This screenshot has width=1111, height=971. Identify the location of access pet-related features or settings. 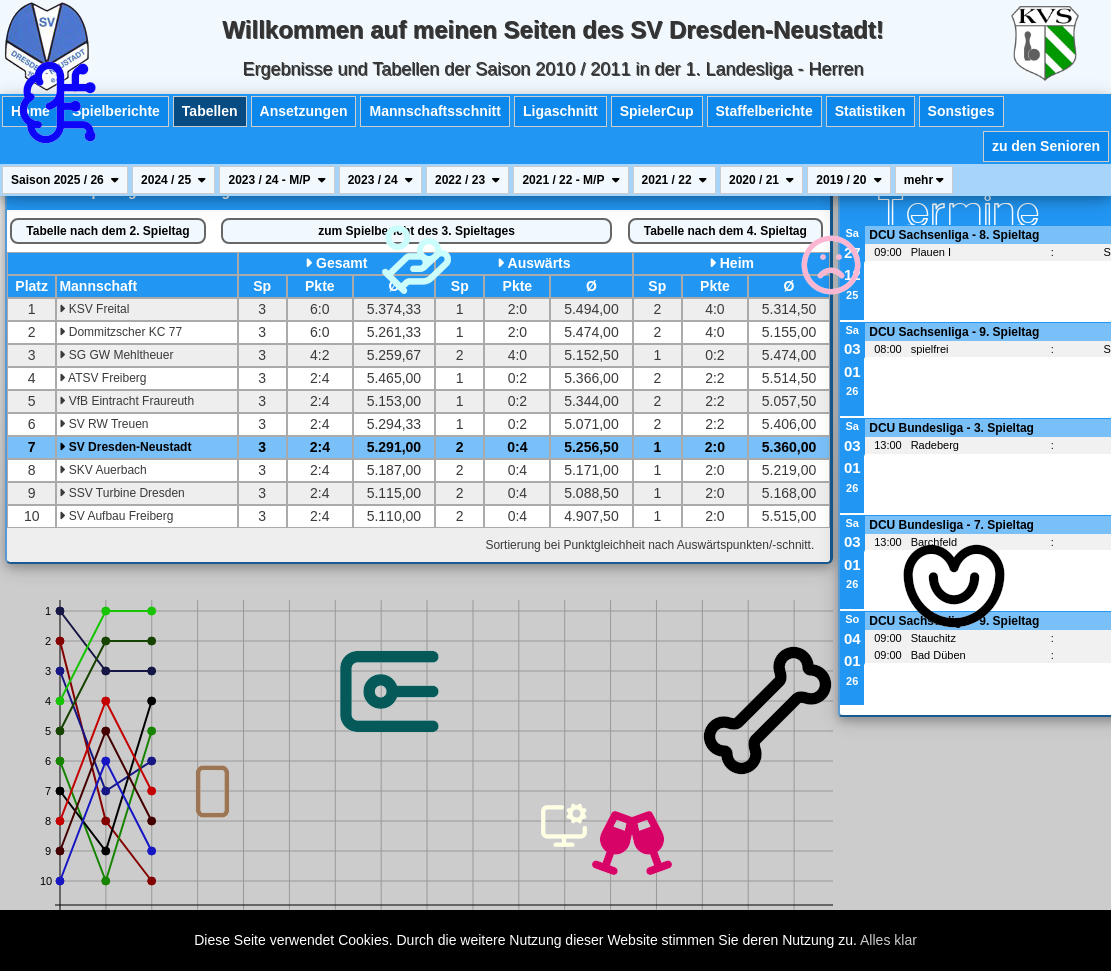
(767, 710).